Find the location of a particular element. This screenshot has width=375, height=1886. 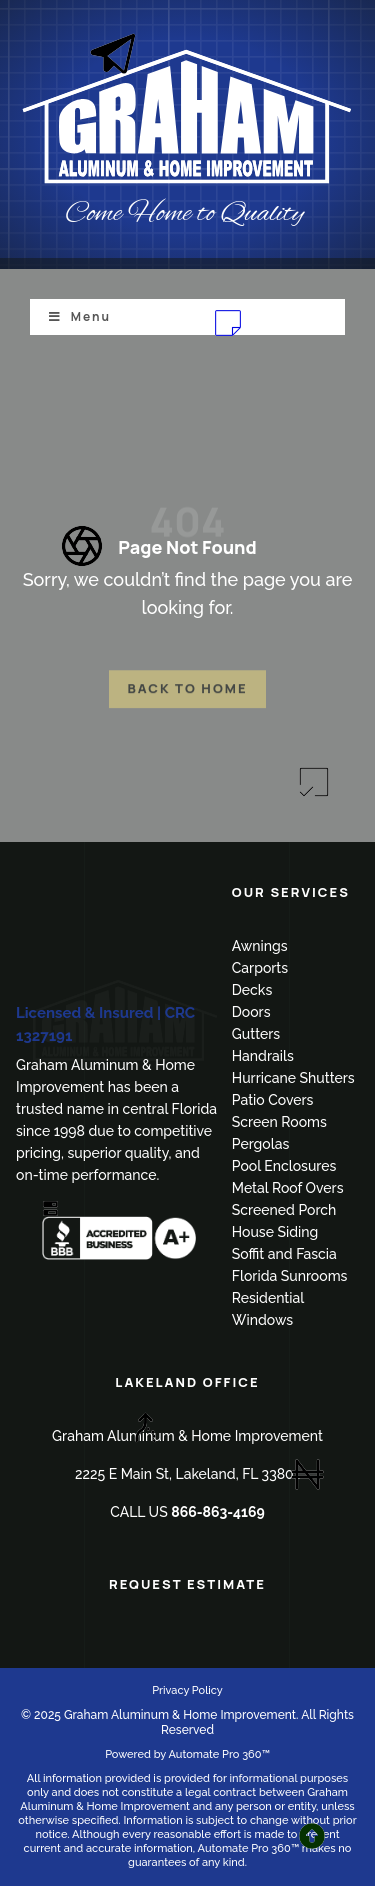

open Telegram messaging app is located at coordinates (114, 54).